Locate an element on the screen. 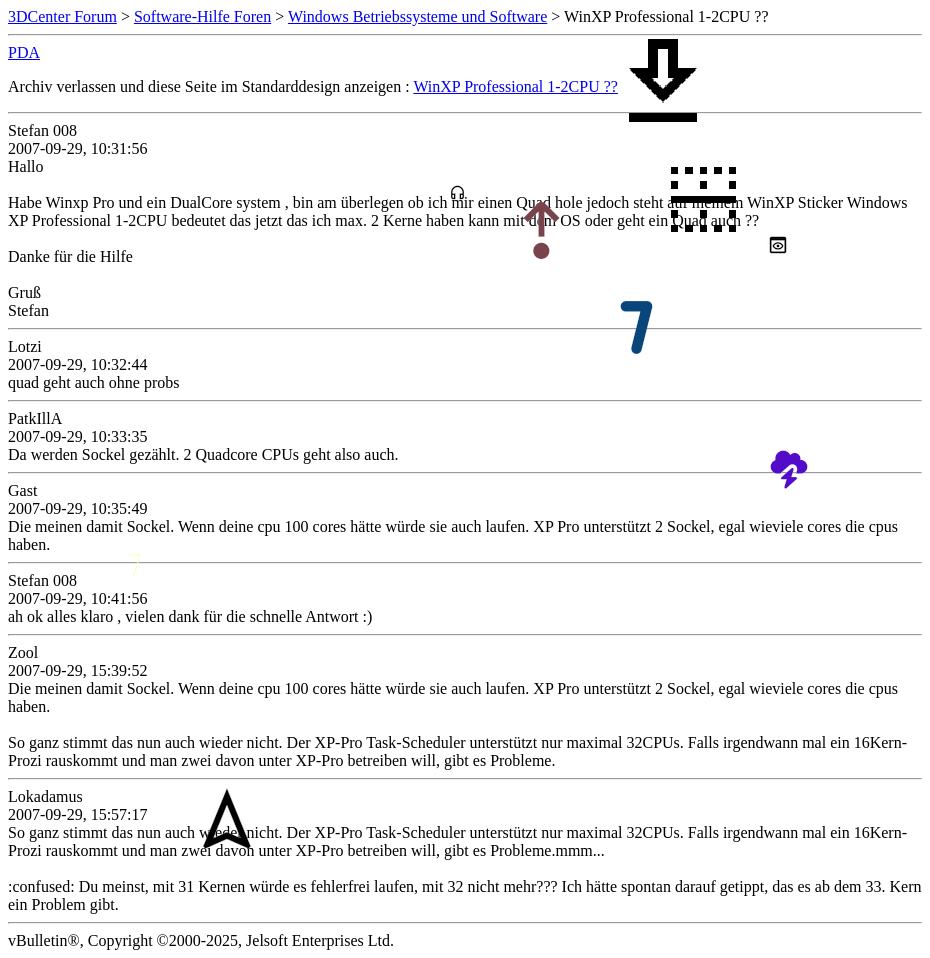  indicates item number 7 in a list or sequence is located at coordinates (636, 327).